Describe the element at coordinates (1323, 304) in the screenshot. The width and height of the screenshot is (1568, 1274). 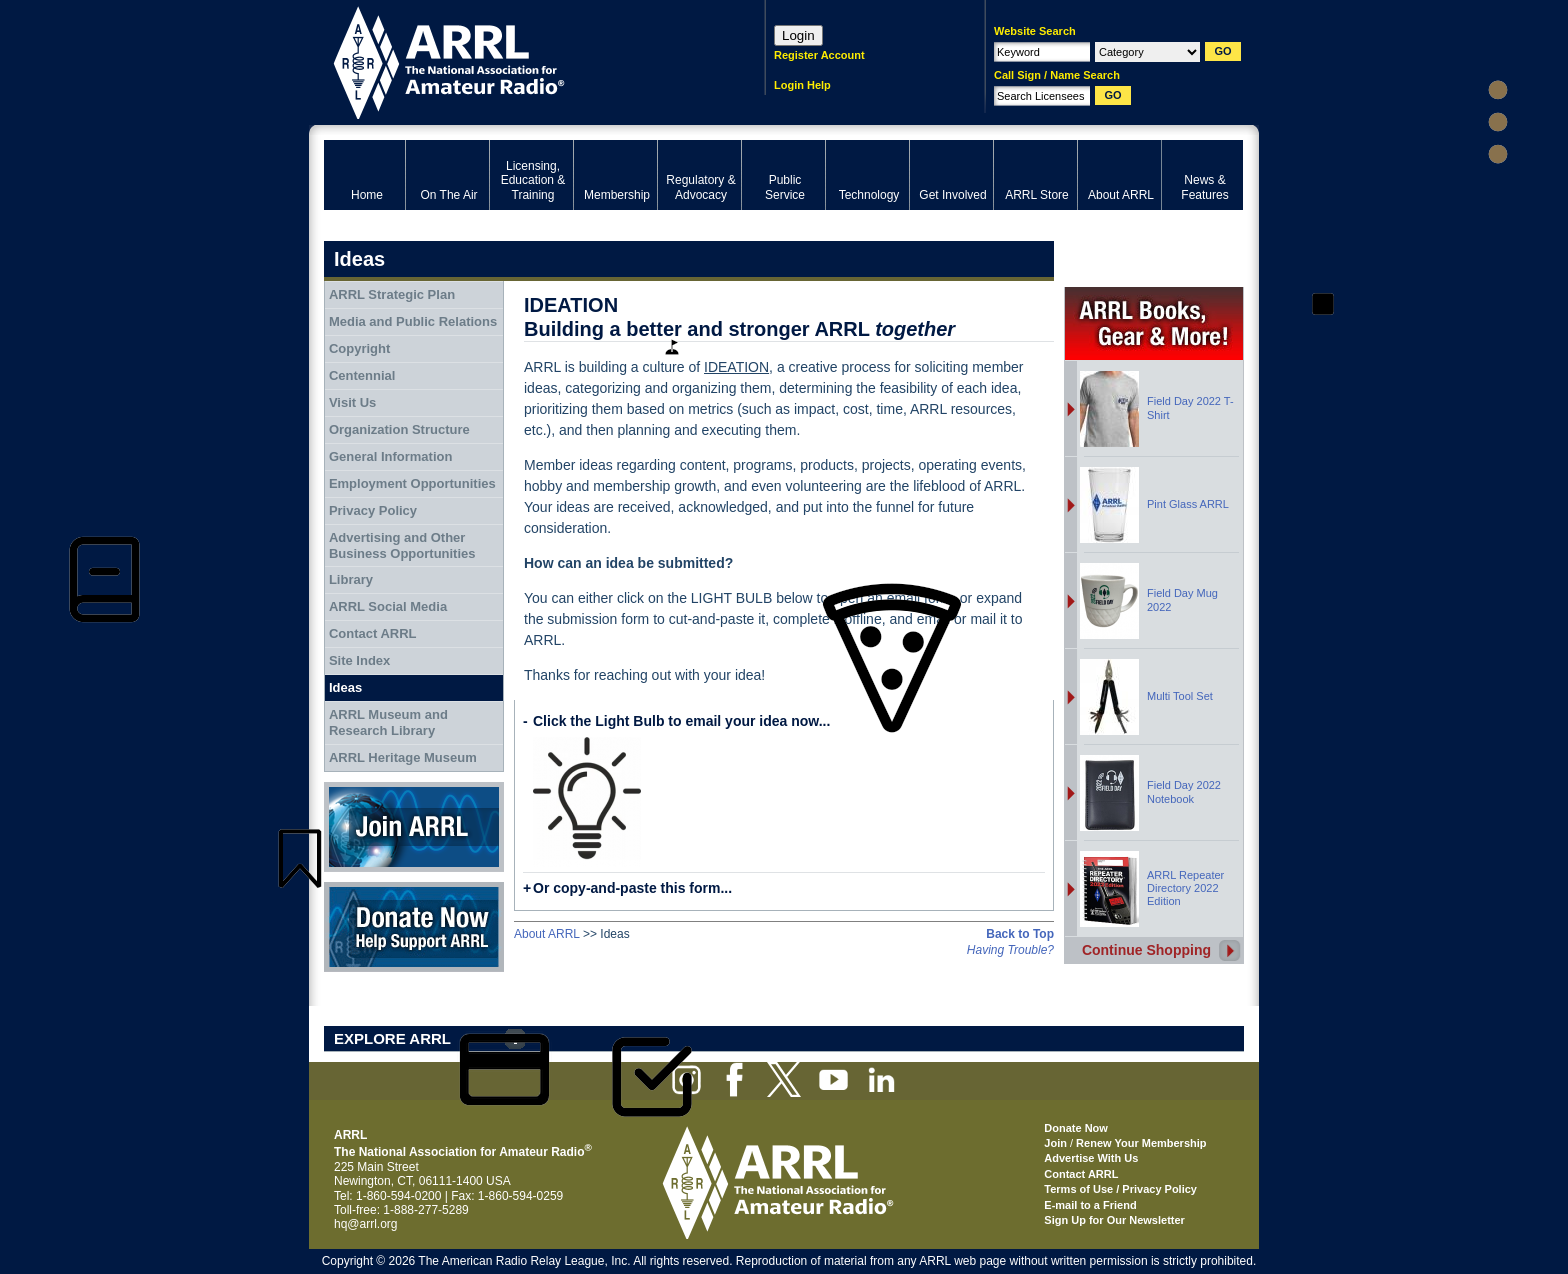
I see `stop media playback` at that location.